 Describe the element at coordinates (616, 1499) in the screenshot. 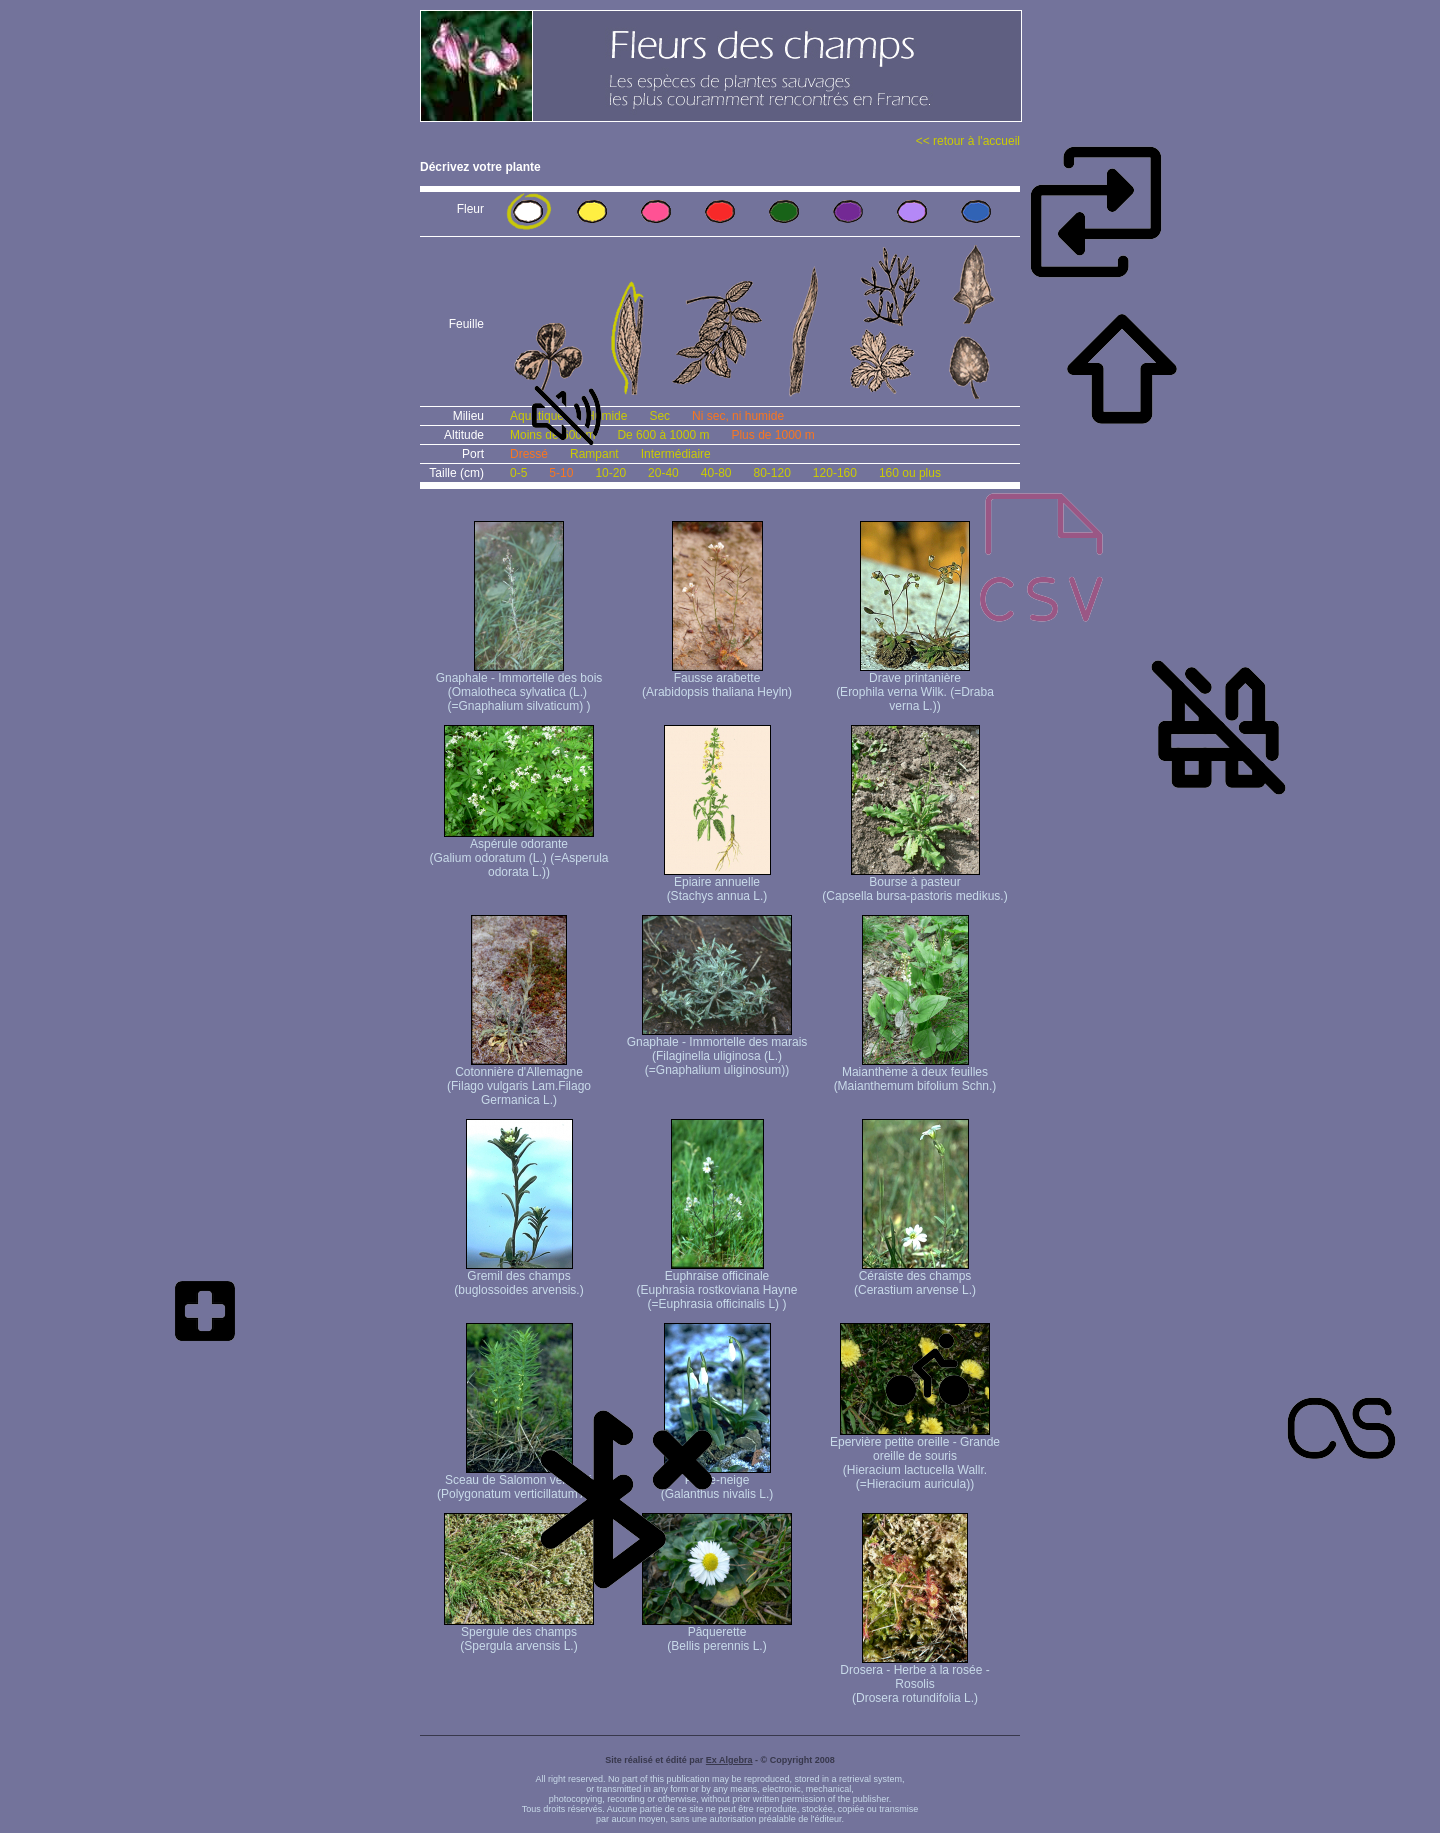

I see `bluetooth connection disabled or unavailable` at that location.